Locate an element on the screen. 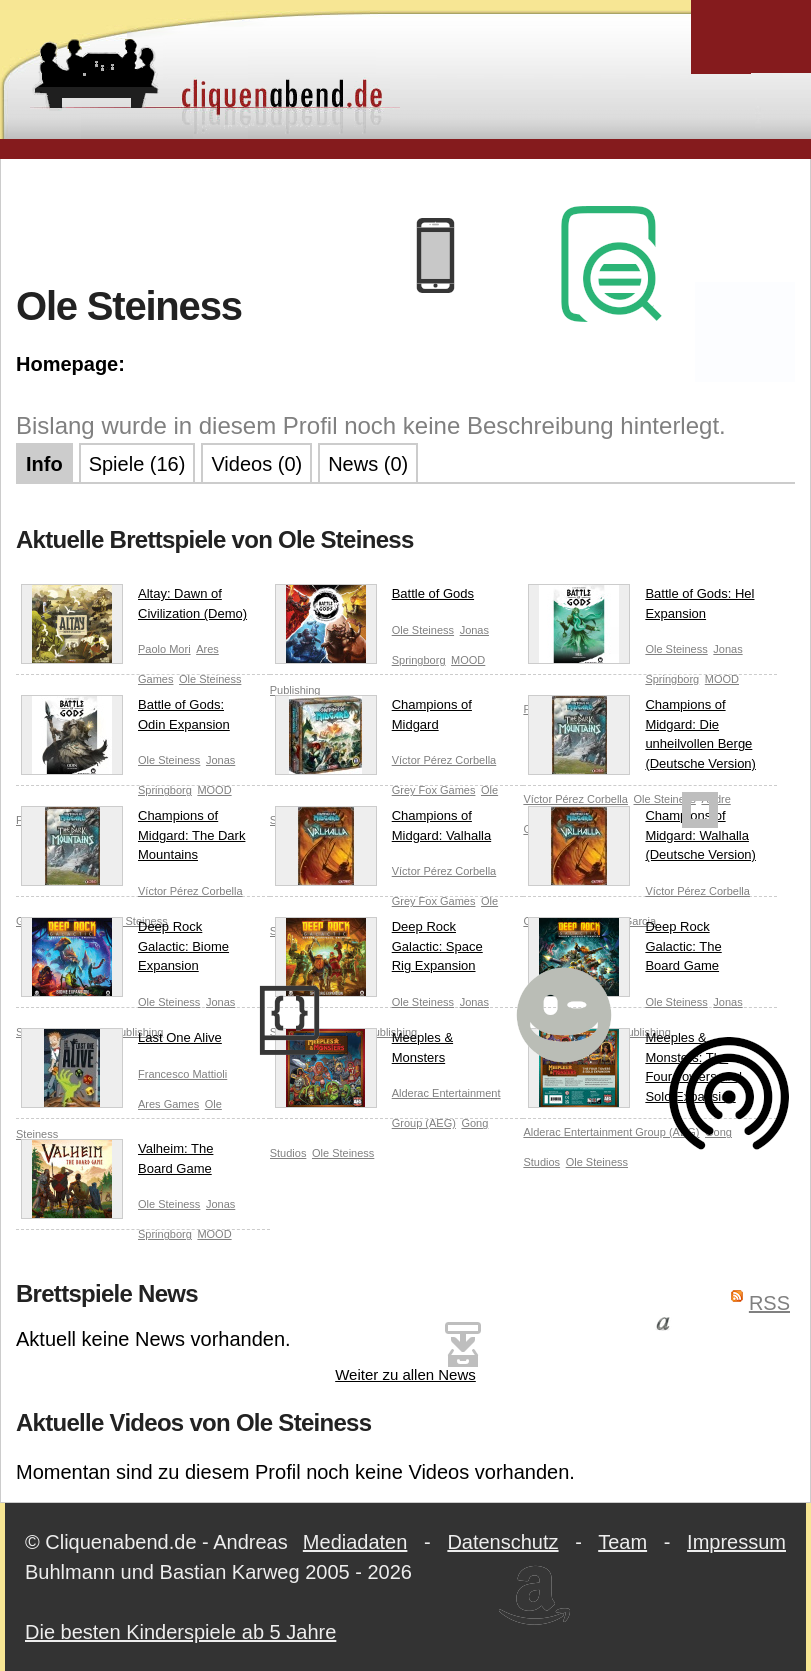 This screenshot has width=811, height=1671. apply italic formatting to selected text is located at coordinates (663, 1323).